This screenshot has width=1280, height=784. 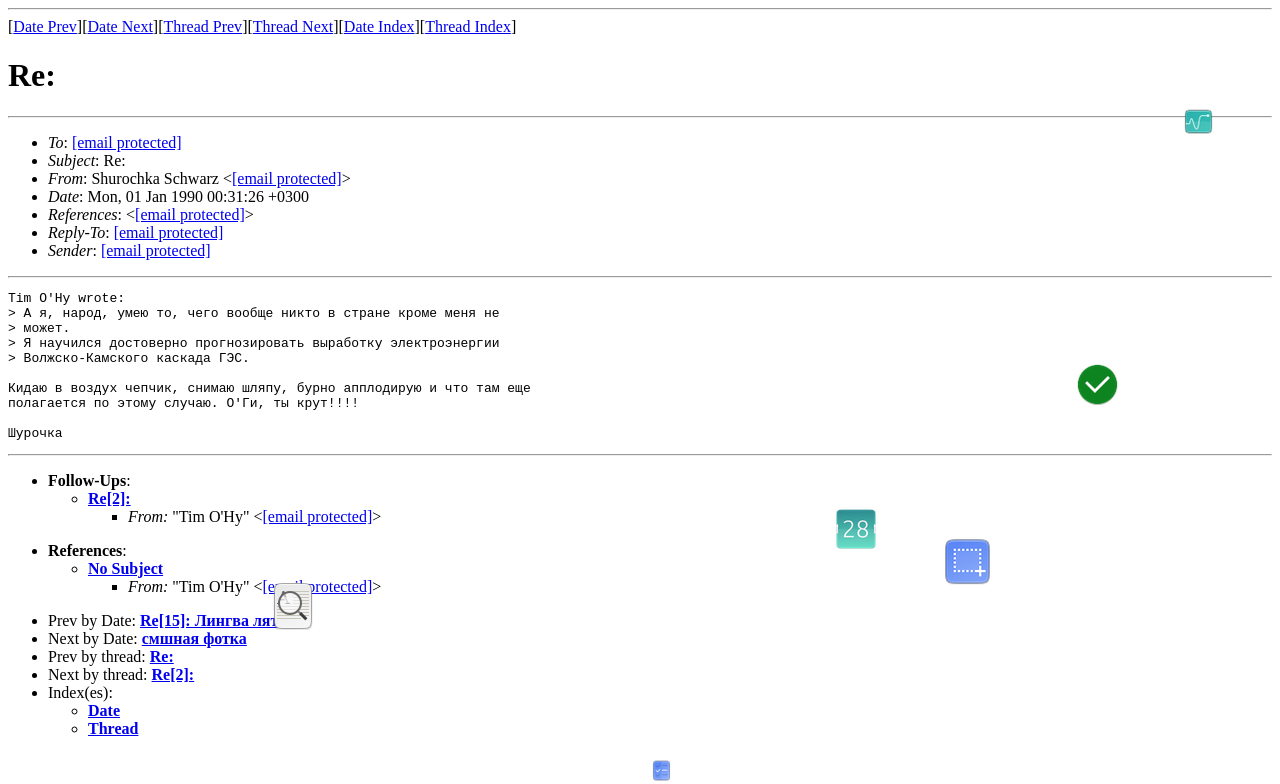 I want to click on open document viewer application, so click(x=293, y=606).